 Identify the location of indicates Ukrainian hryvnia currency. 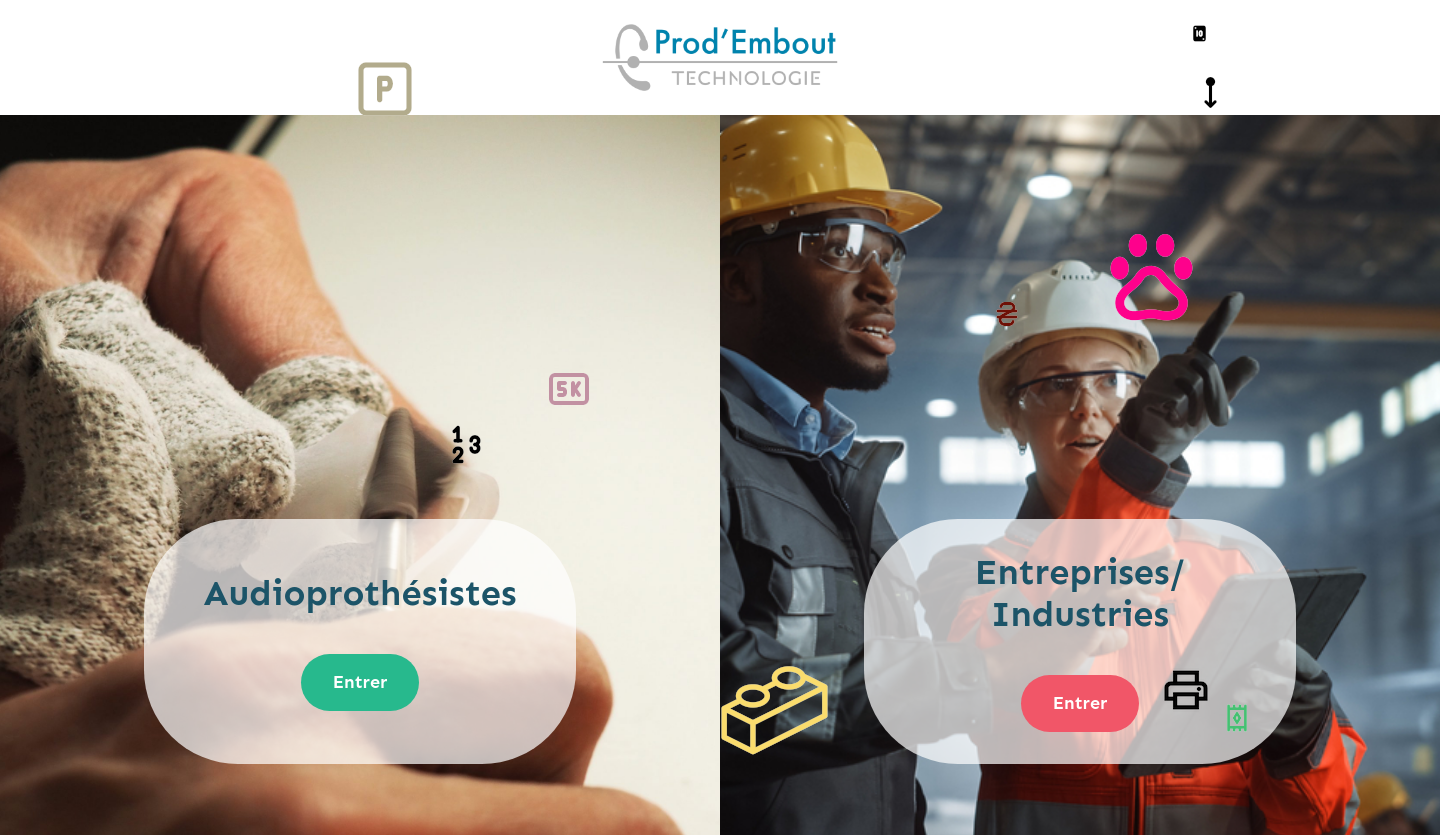
(1007, 314).